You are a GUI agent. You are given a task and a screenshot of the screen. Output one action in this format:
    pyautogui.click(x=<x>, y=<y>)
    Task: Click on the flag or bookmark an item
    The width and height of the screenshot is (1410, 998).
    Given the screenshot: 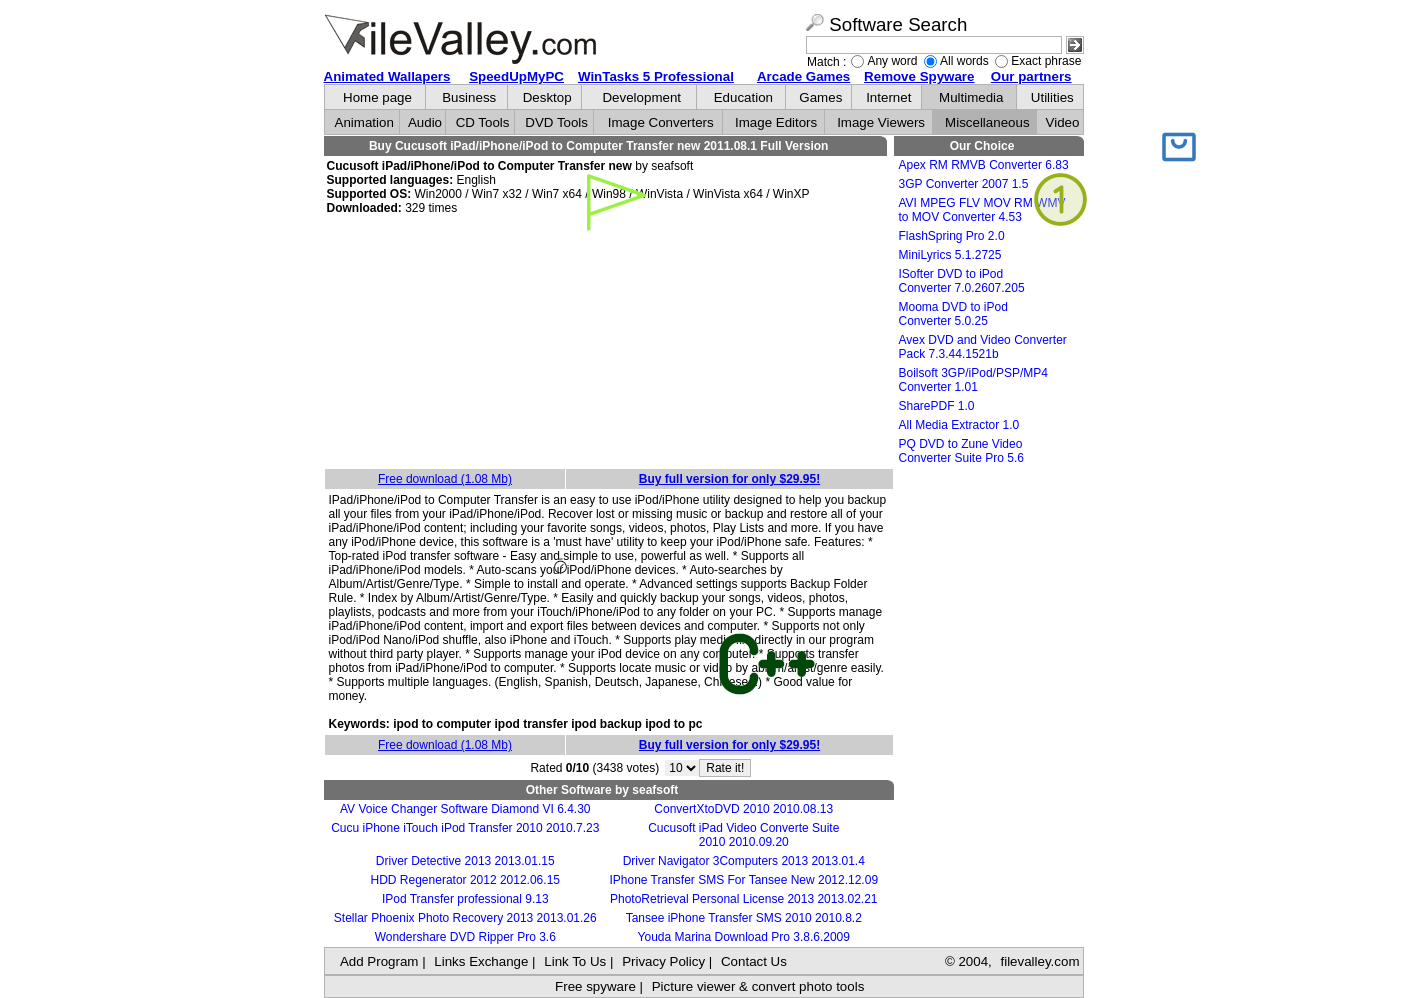 What is the action you would take?
    pyautogui.click(x=610, y=202)
    